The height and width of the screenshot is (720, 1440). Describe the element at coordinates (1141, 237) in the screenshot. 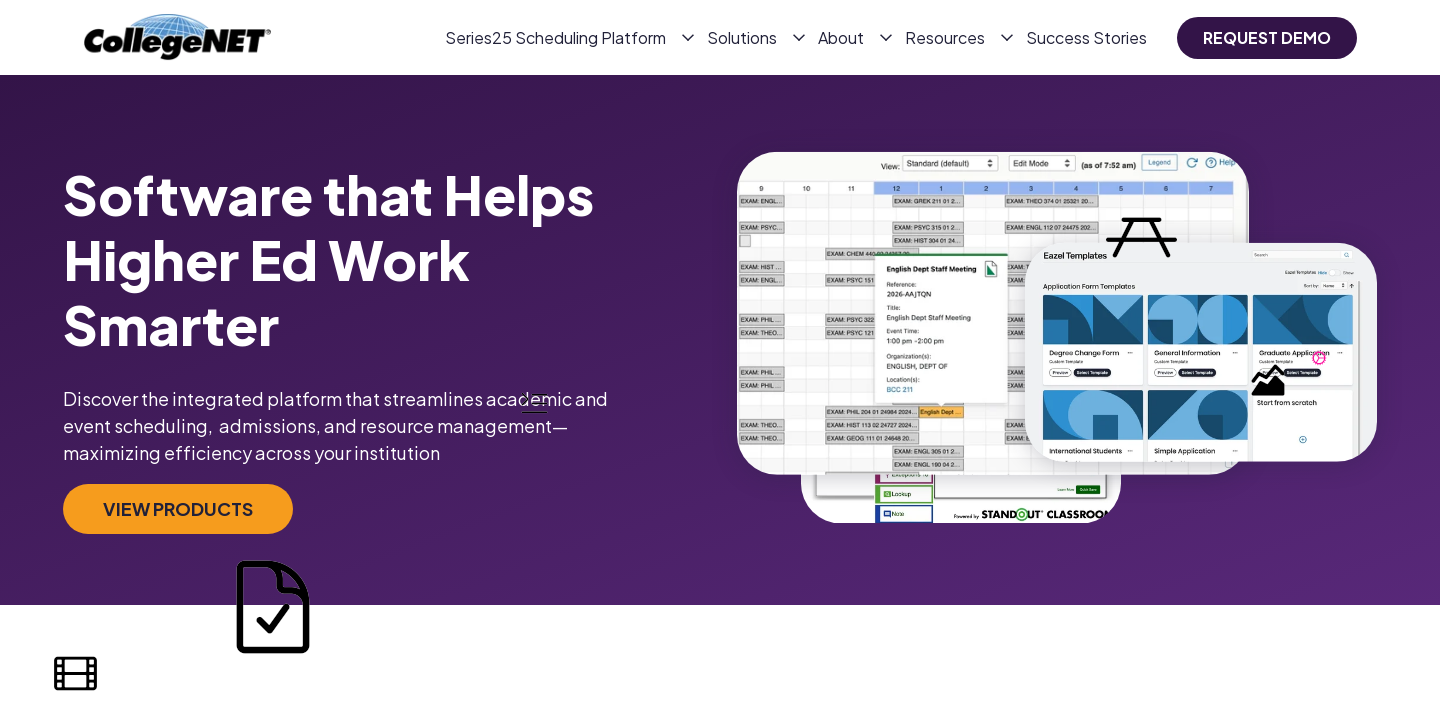

I see `find nearby picnic areas` at that location.